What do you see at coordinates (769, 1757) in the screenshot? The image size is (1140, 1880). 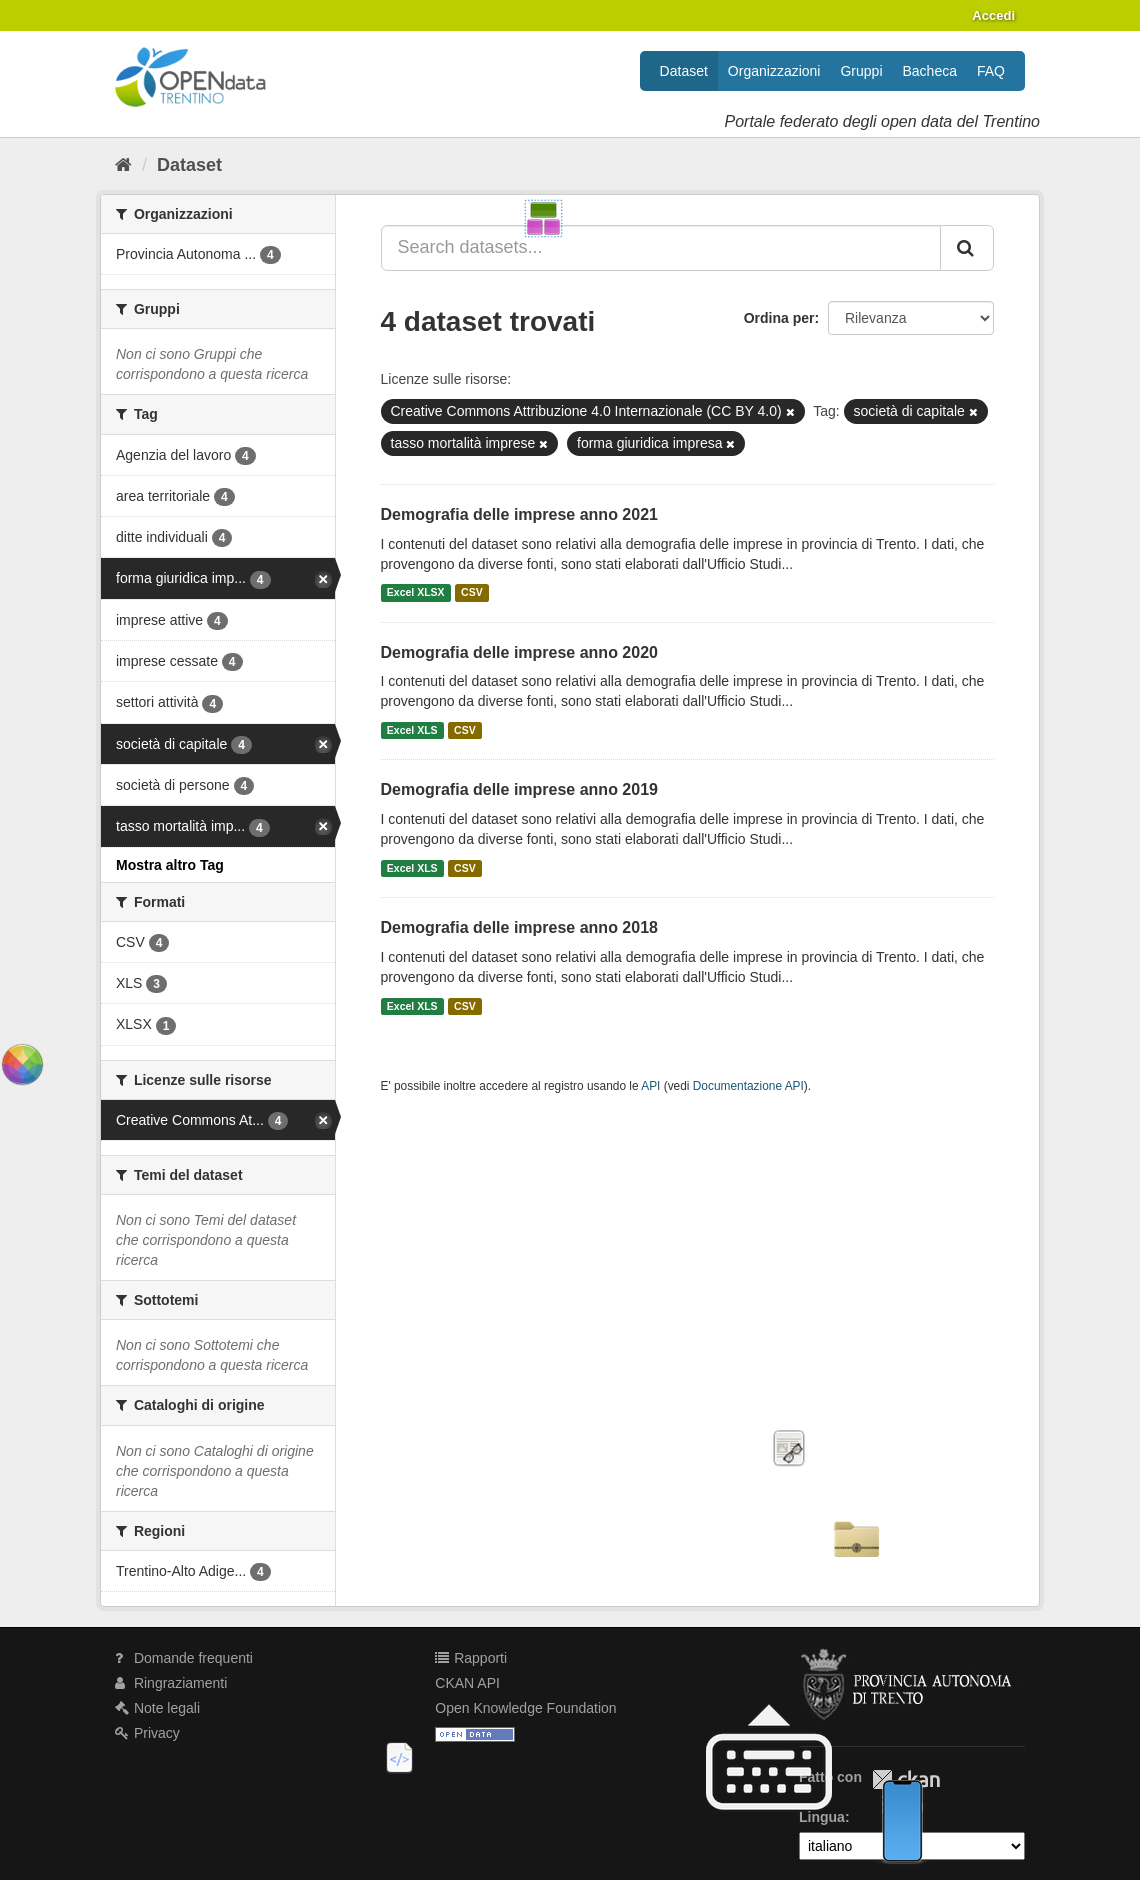 I see `show virtual keyboard` at bounding box center [769, 1757].